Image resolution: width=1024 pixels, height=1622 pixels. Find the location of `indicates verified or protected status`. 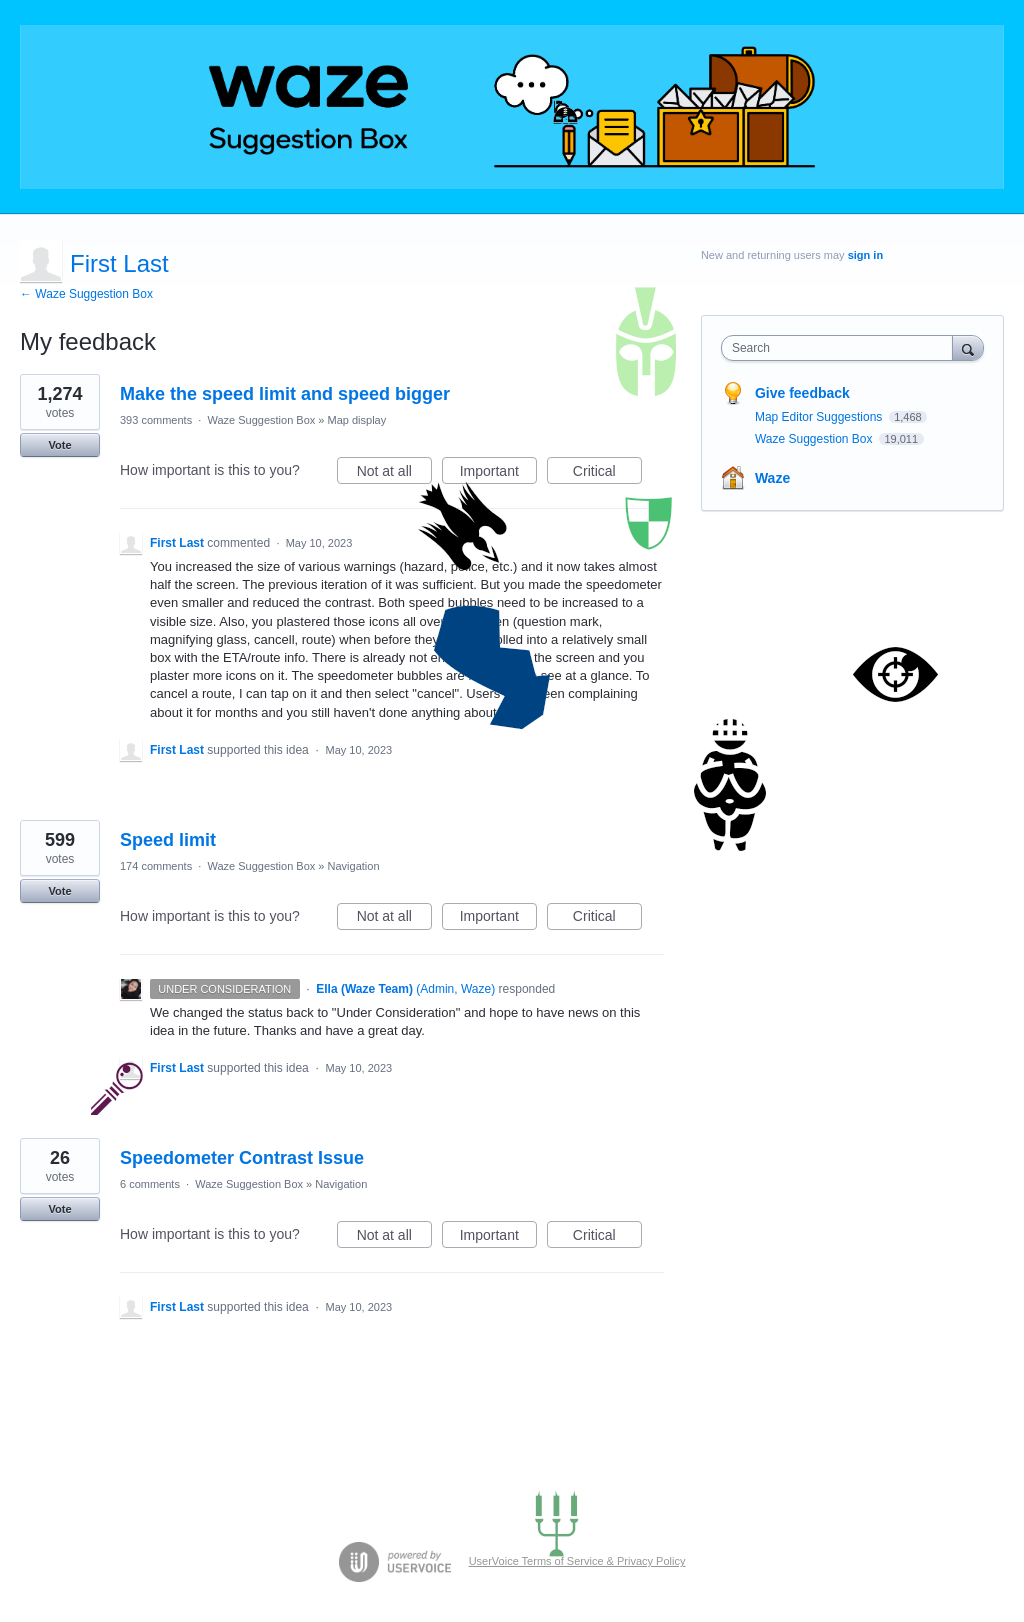

indicates verified or protected status is located at coordinates (648, 523).